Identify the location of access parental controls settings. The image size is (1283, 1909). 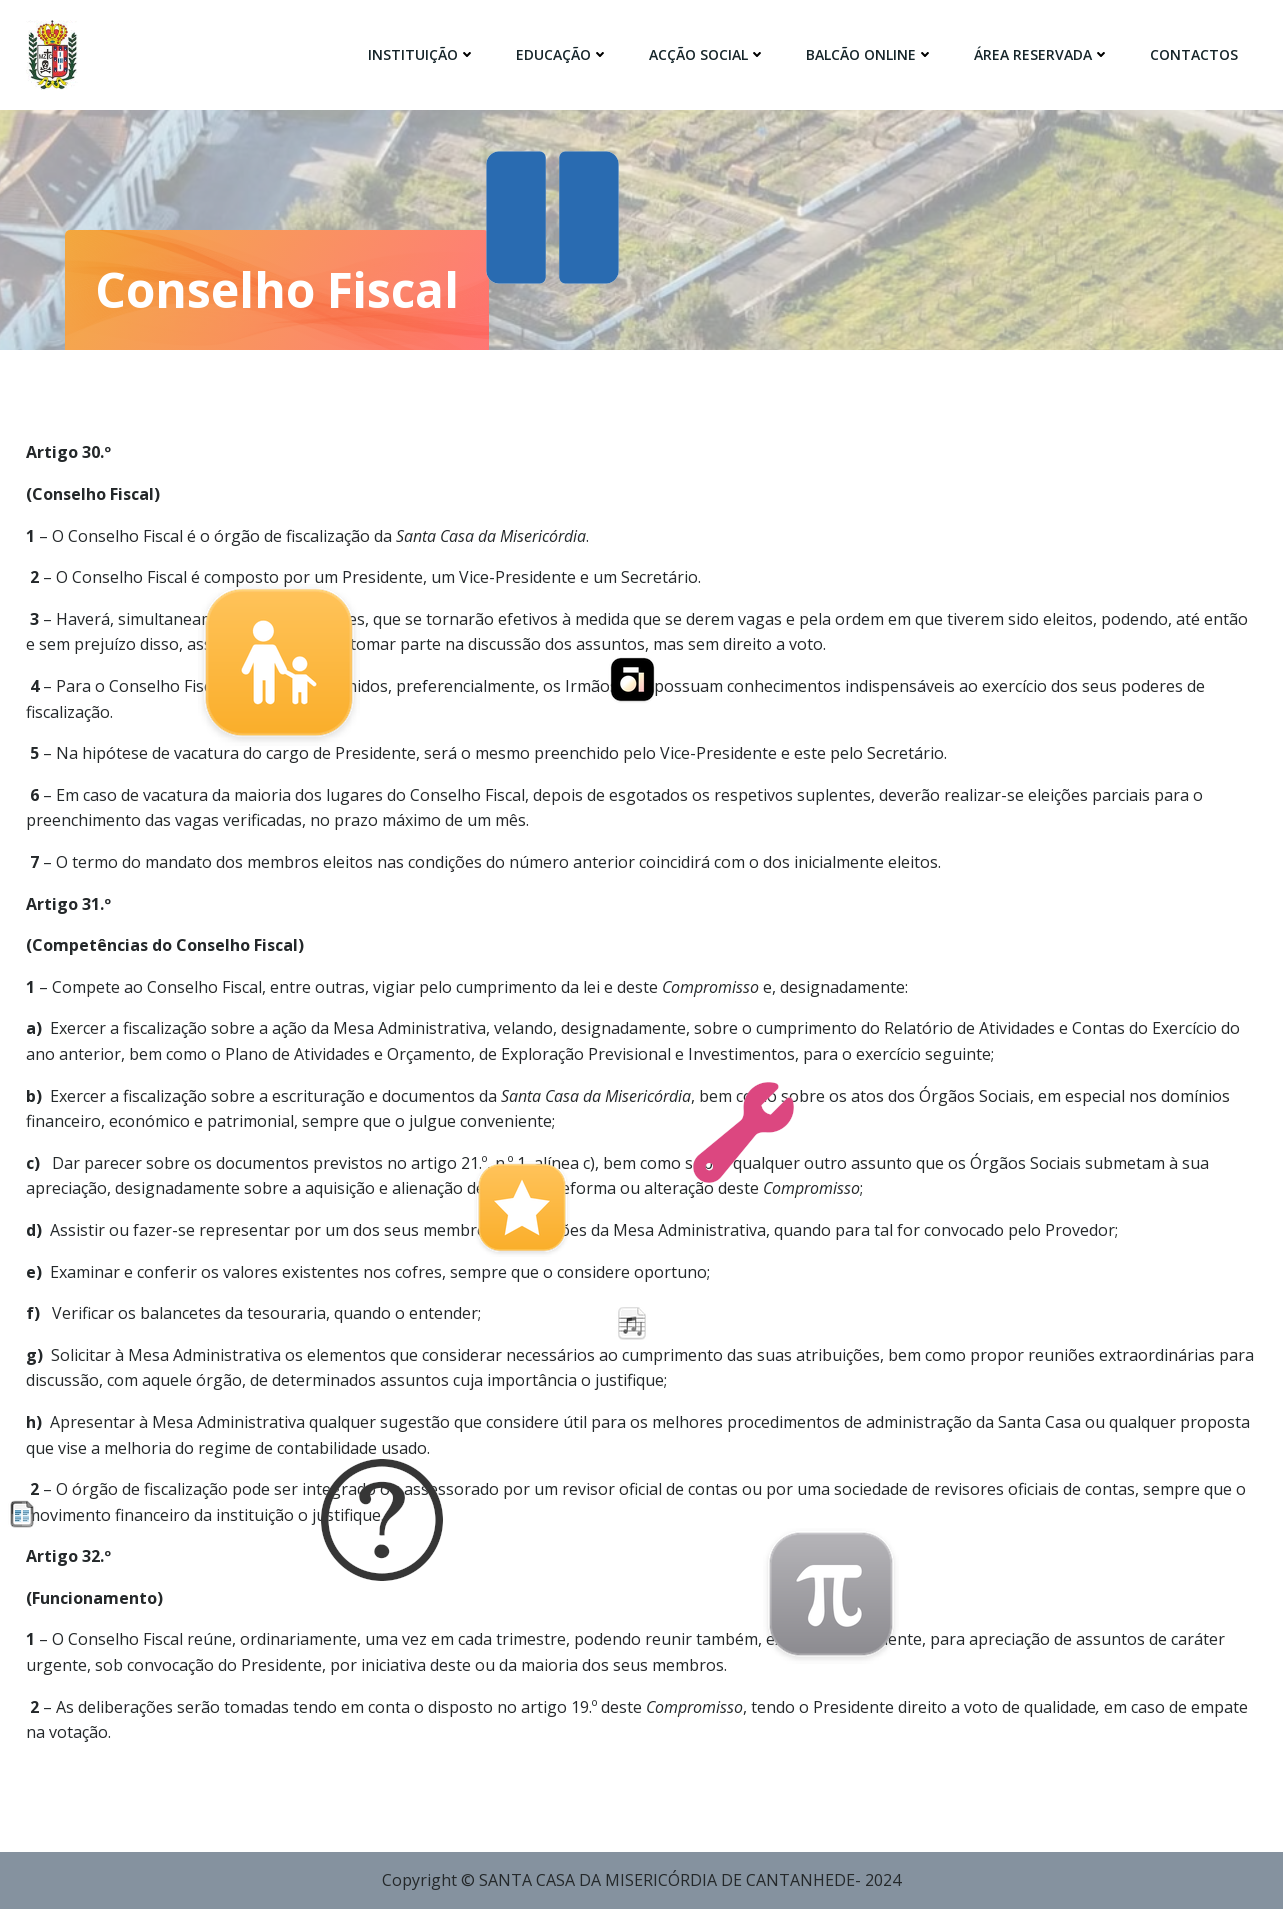
(279, 665).